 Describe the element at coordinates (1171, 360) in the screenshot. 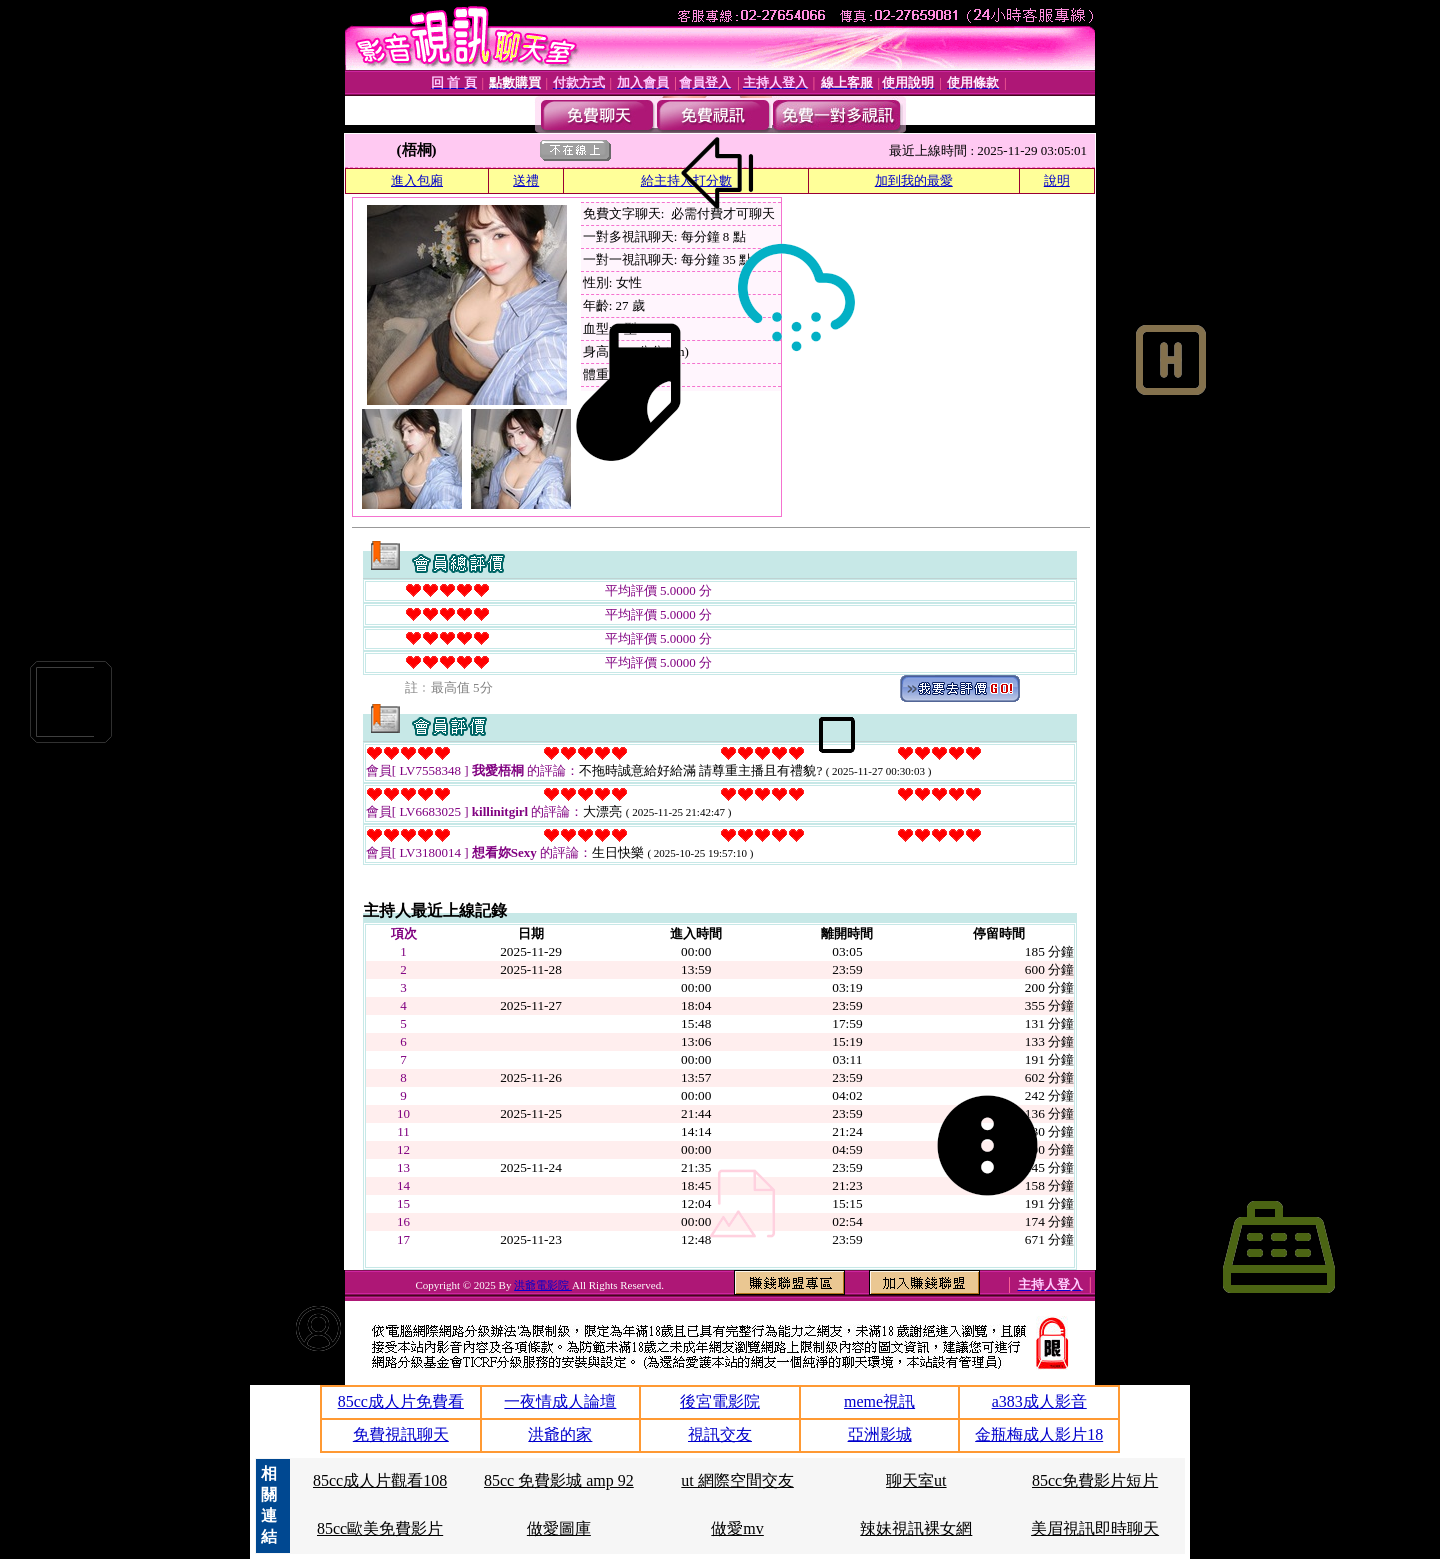

I see `find nearby hospitals or medical facilities` at that location.